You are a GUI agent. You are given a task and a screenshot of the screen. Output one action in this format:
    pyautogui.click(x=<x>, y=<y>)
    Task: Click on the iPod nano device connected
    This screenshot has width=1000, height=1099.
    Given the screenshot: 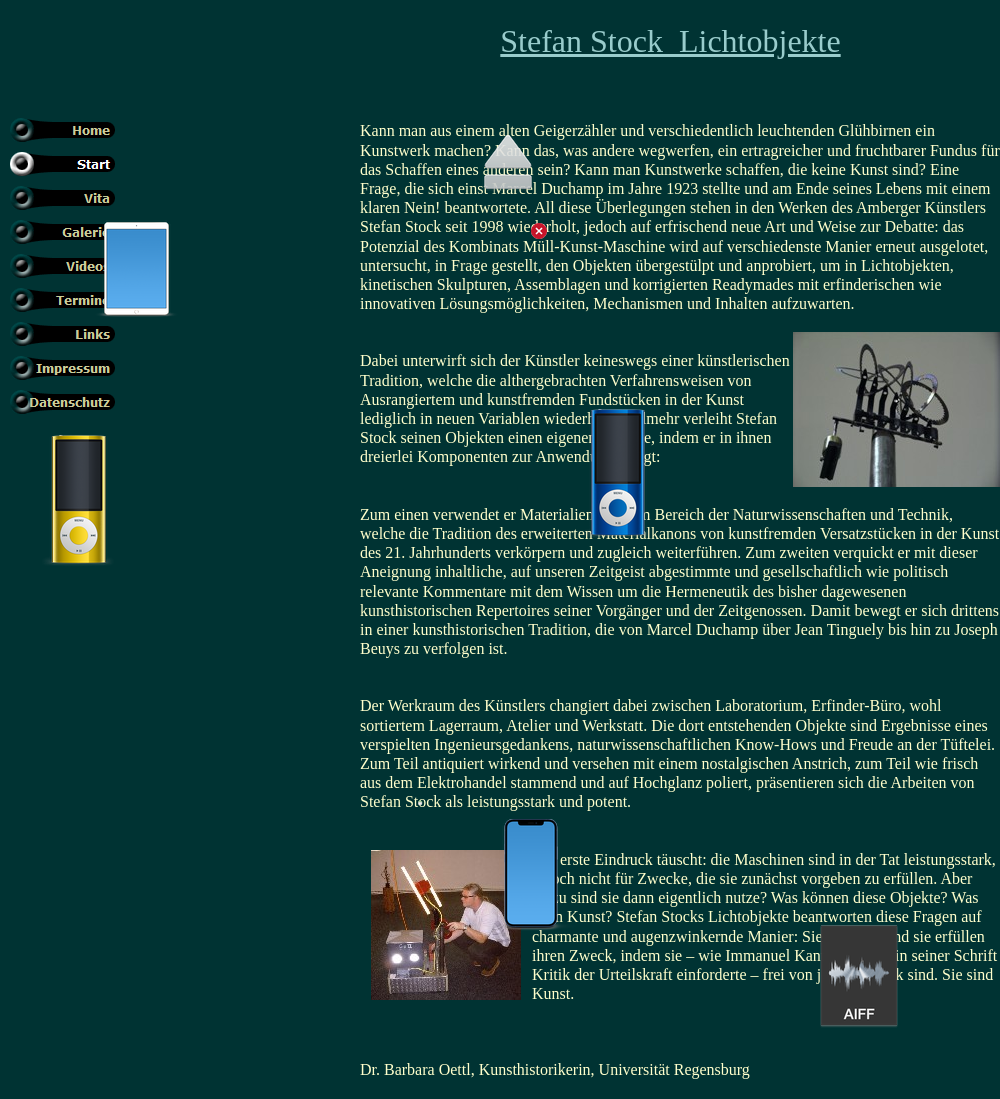 What is the action you would take?
    pyautogui.click(x=617, y=474)
    